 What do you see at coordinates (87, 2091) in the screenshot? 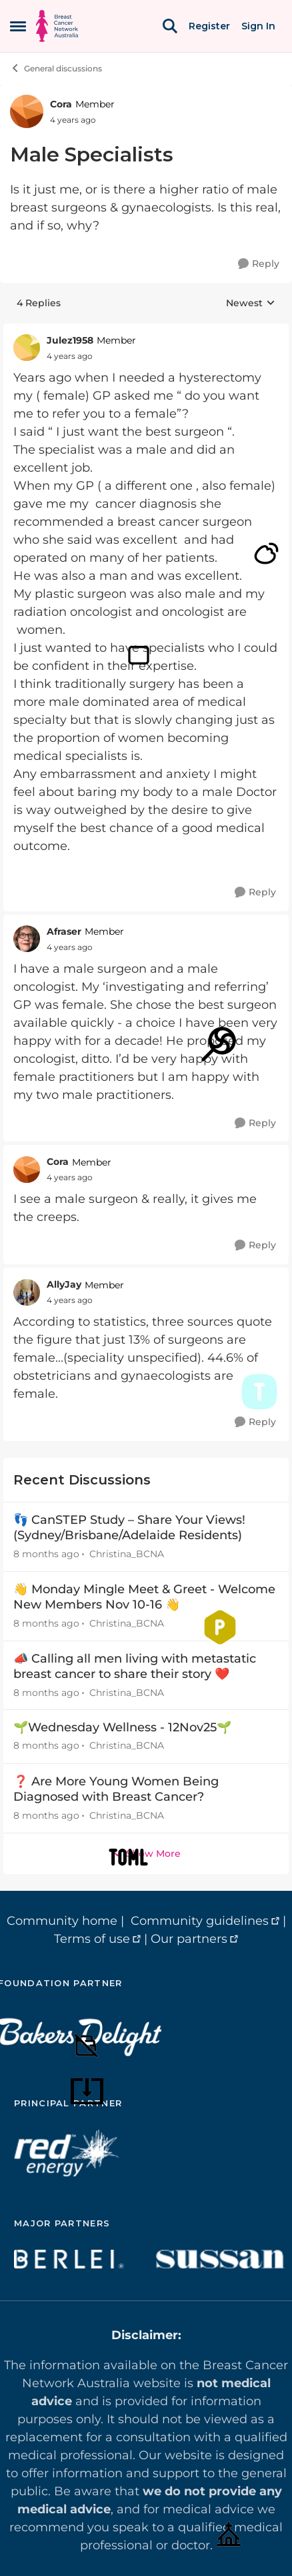
I see `download or install a system update` at bounding box center [87, 2091].